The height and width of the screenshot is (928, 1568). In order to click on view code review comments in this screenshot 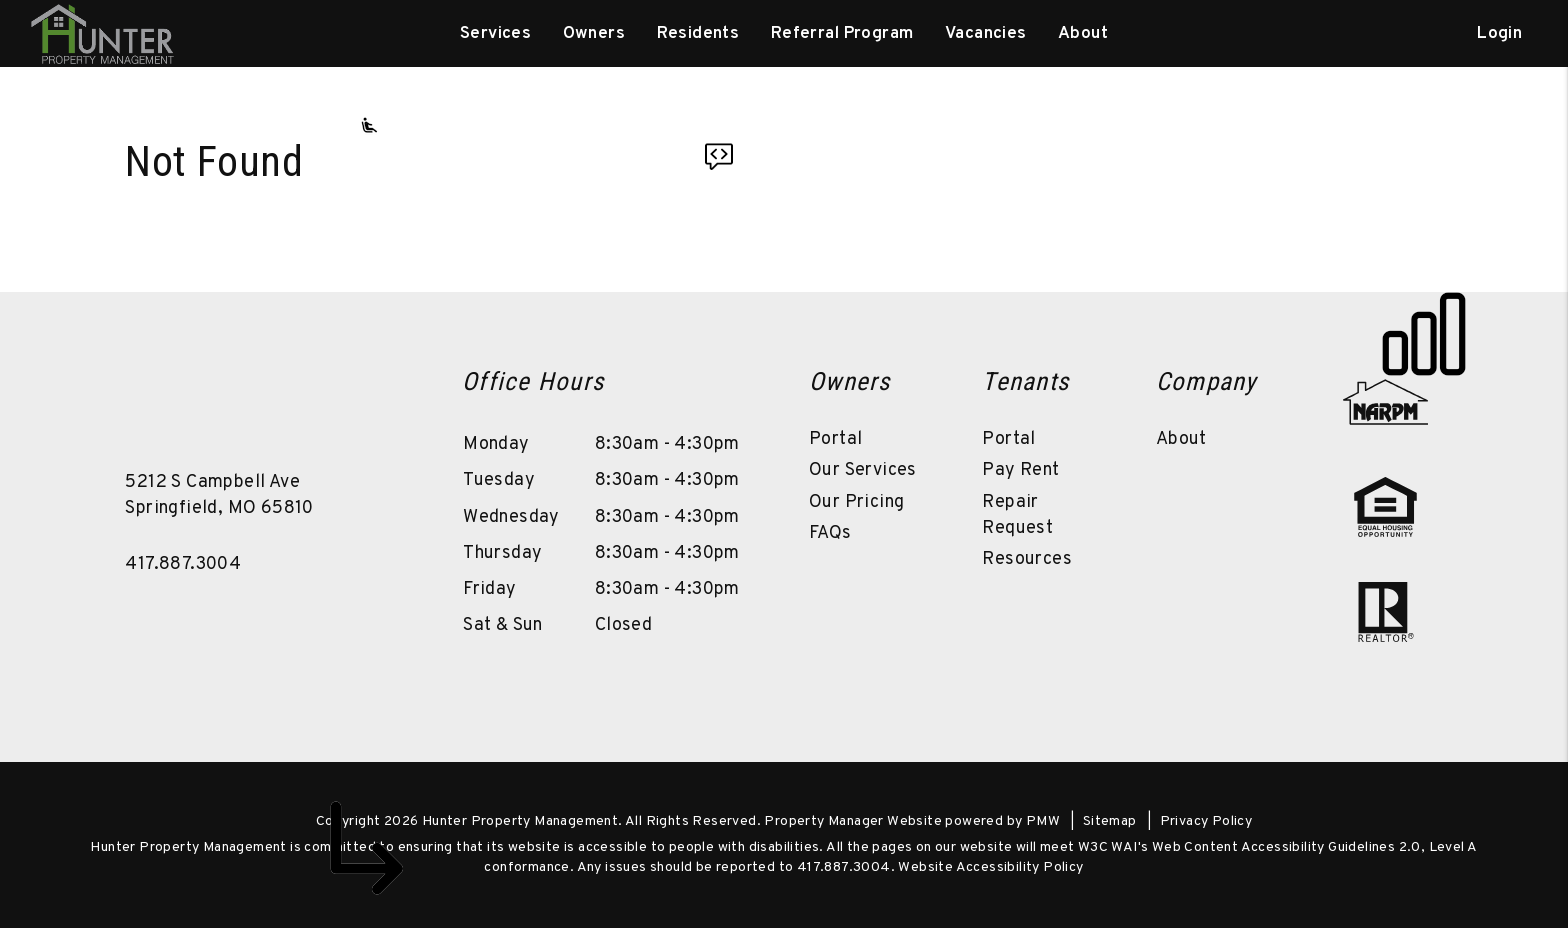, I will do `click(719, 156)`.